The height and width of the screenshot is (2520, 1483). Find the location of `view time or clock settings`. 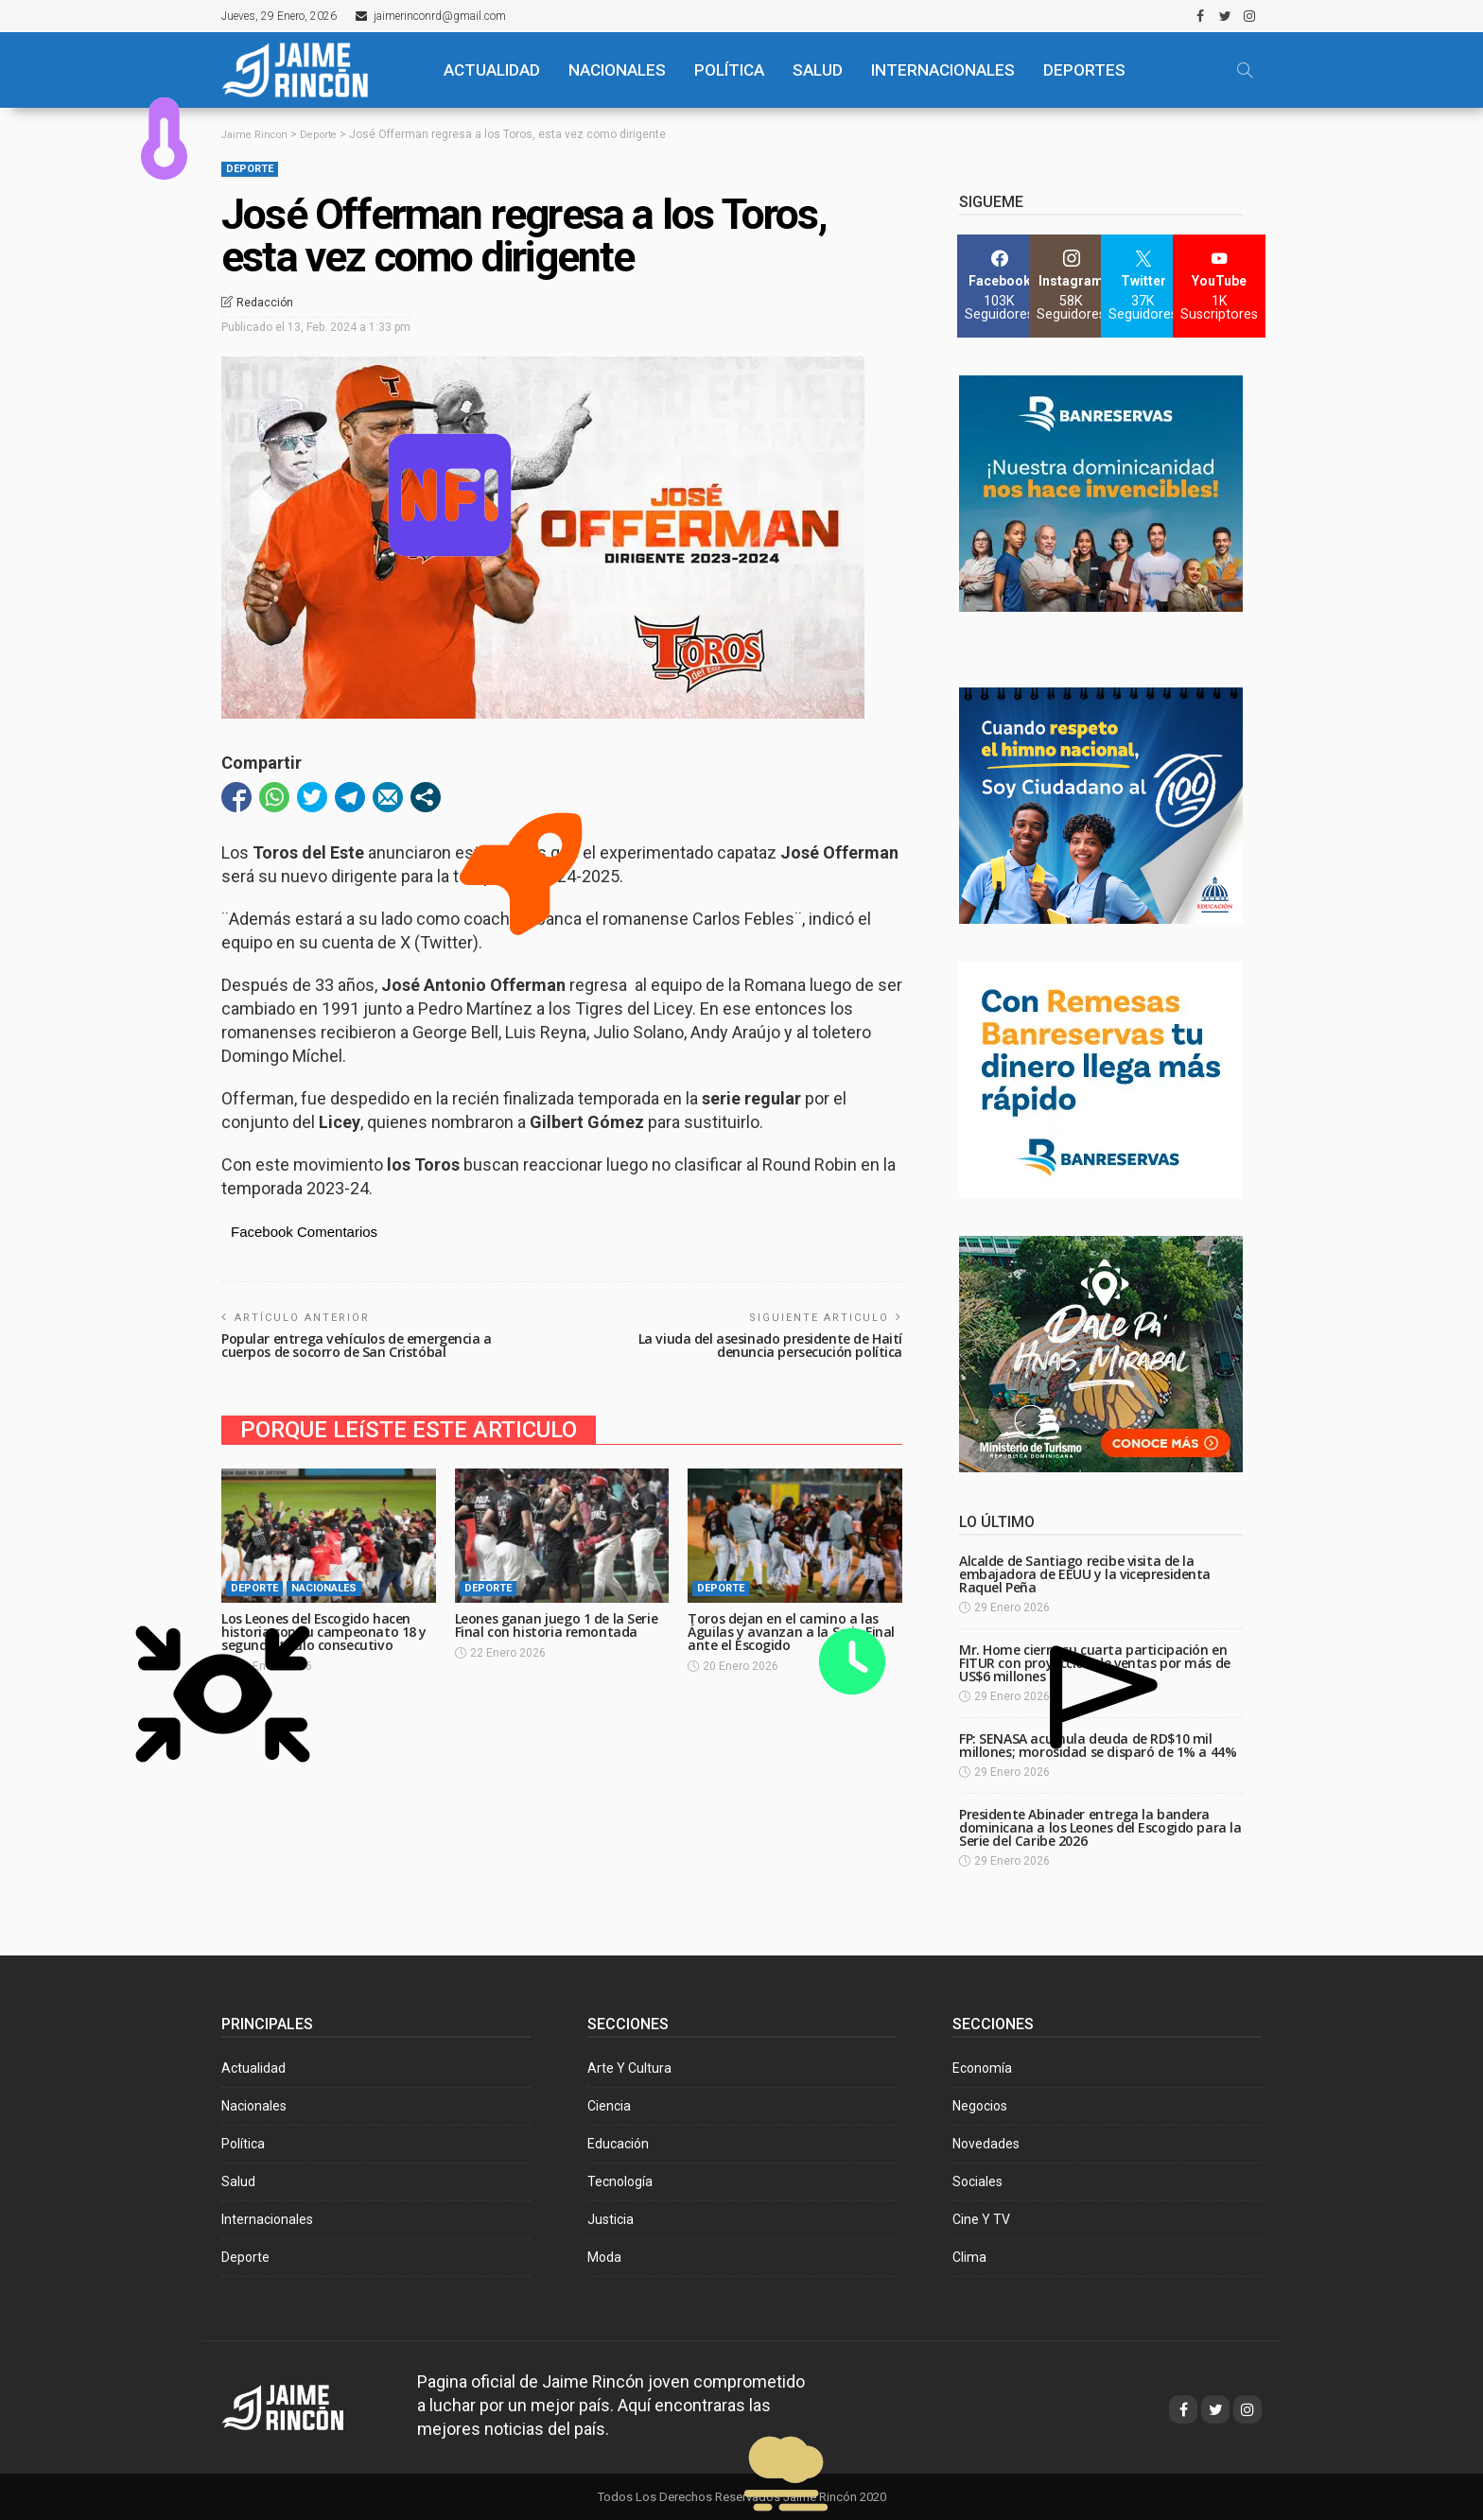

view time or clock settings is located at coordinates (852, 1661).